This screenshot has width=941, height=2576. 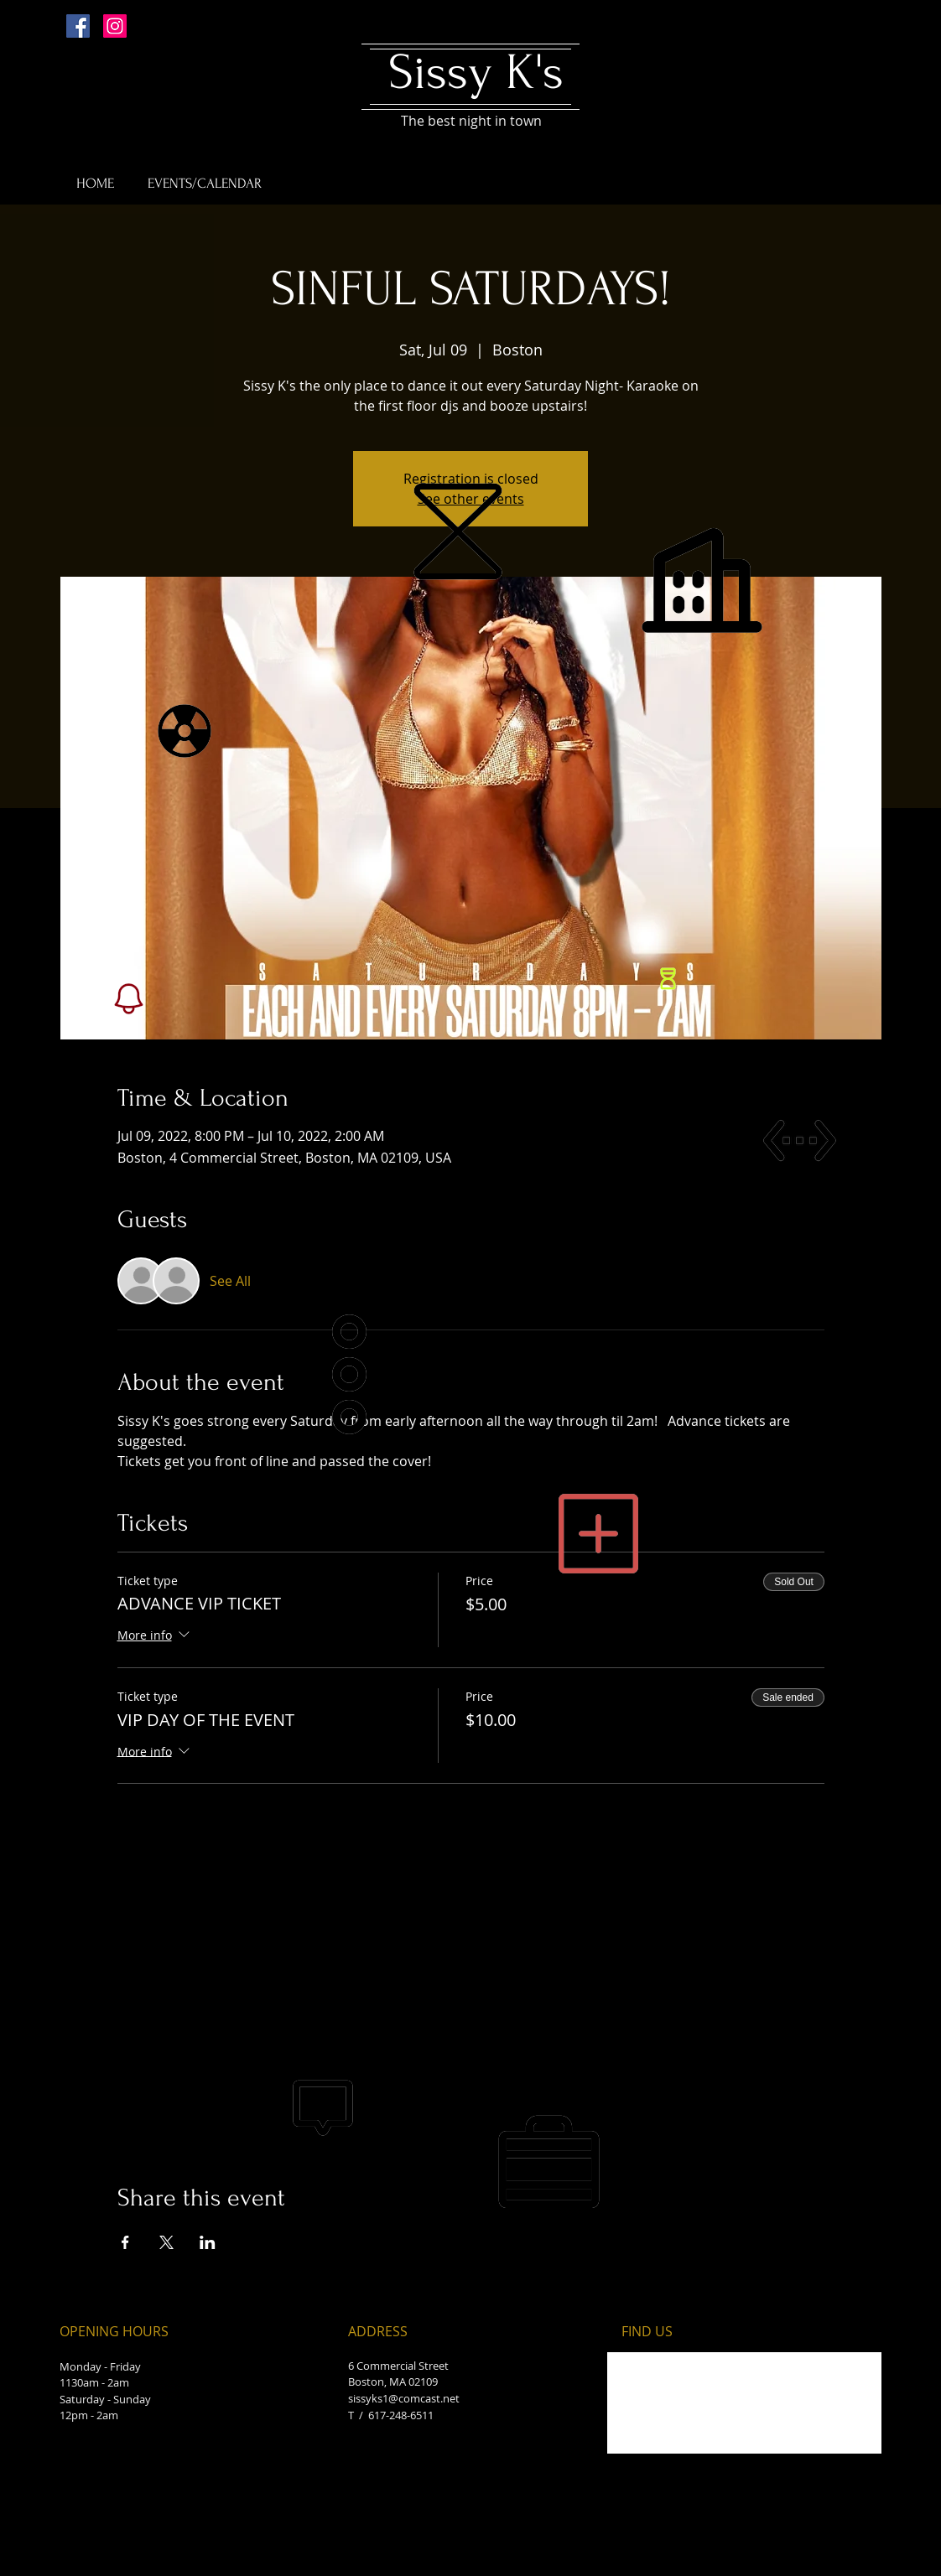 What do you see at coordinates (458, 531) in the screenshot?
I see `indicates loading or processing in progress` at bounding box center [458, 531].